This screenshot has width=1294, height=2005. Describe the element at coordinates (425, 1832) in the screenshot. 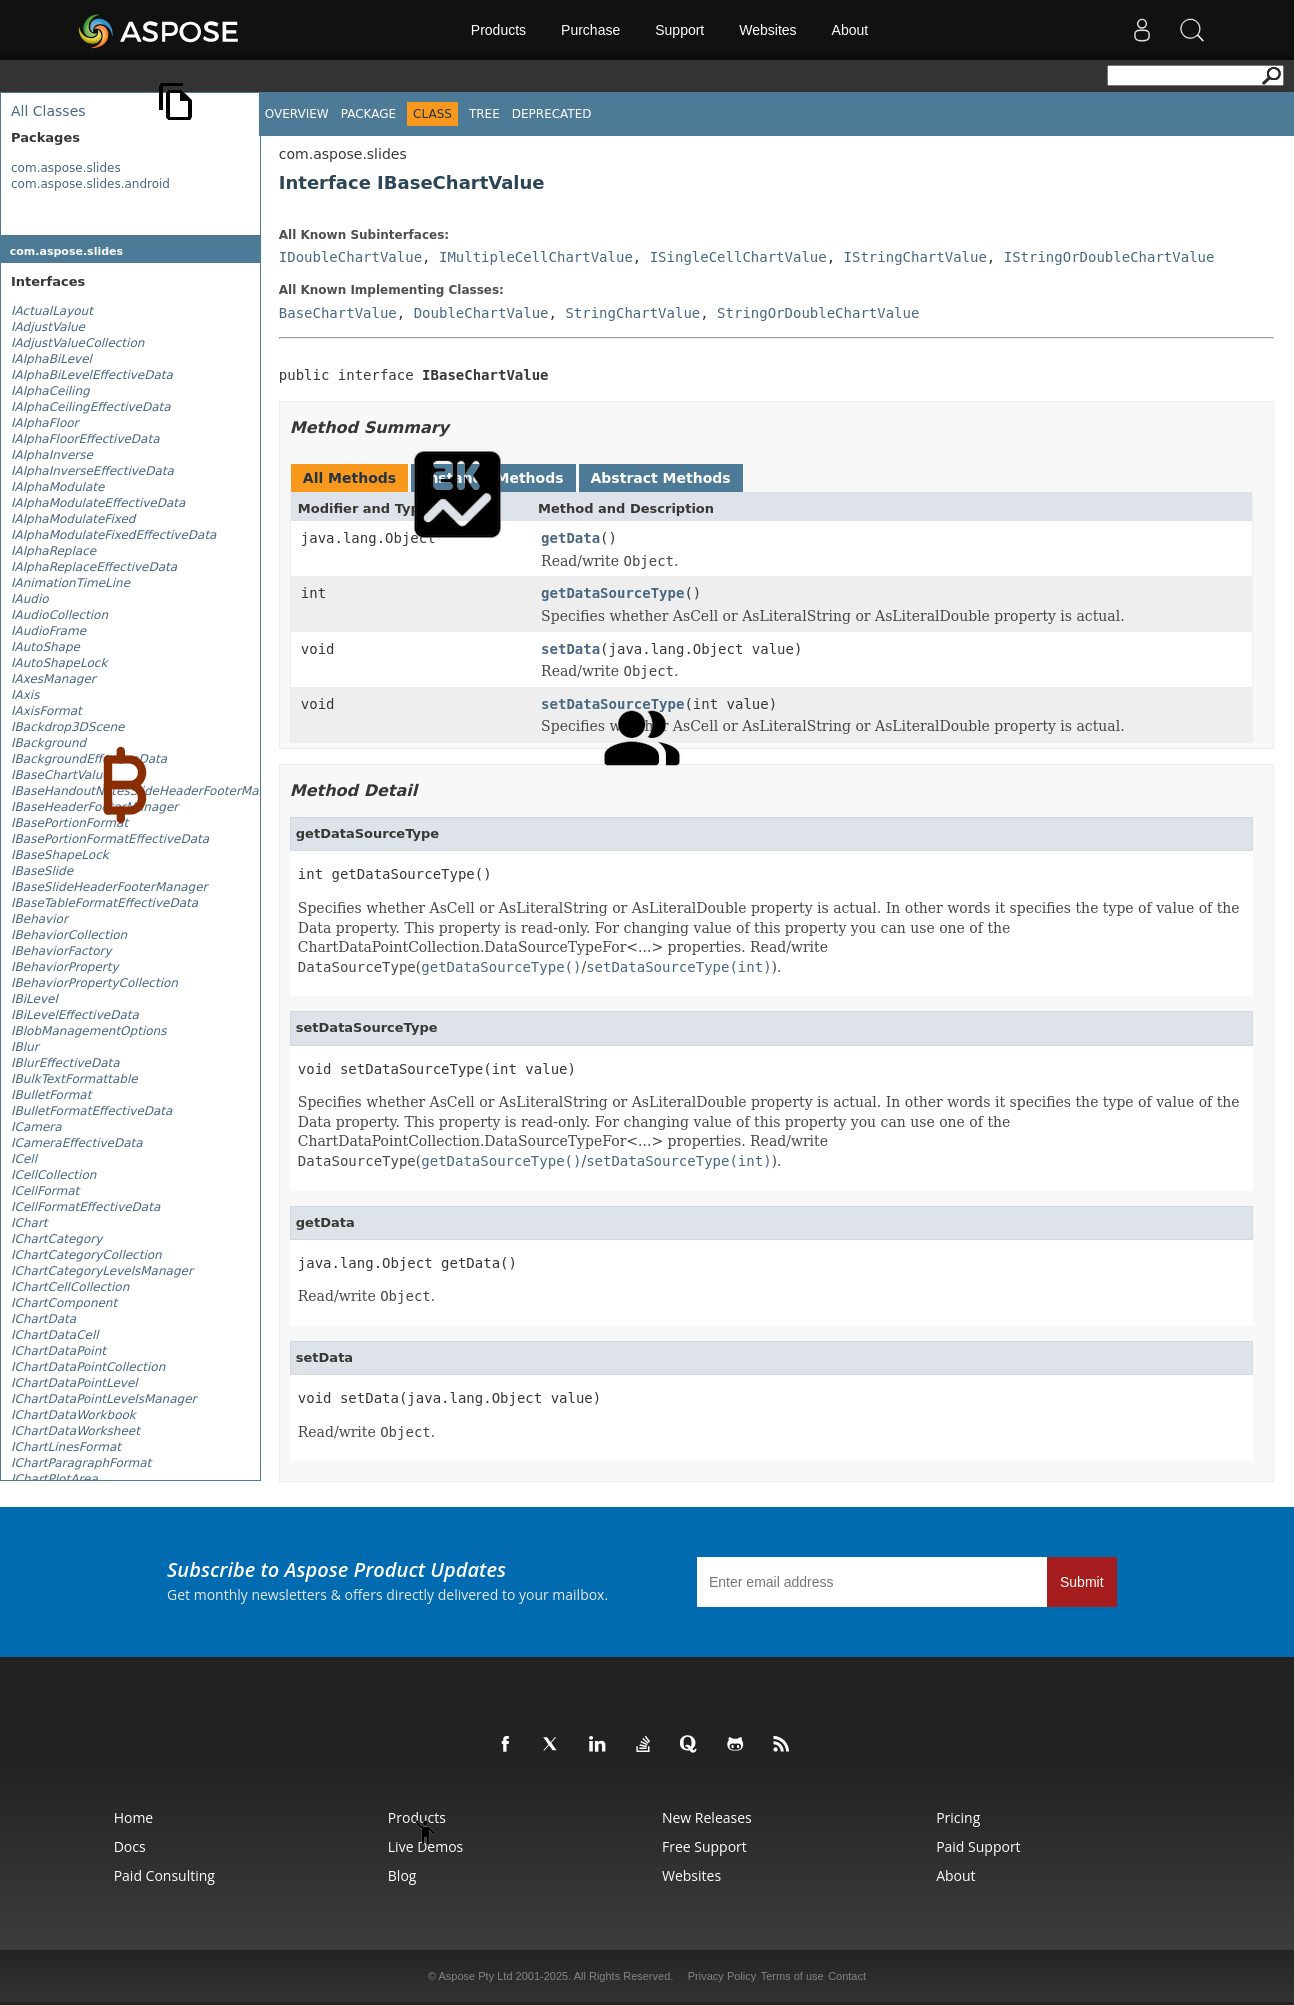

I see `access social or people-related features` at that location.